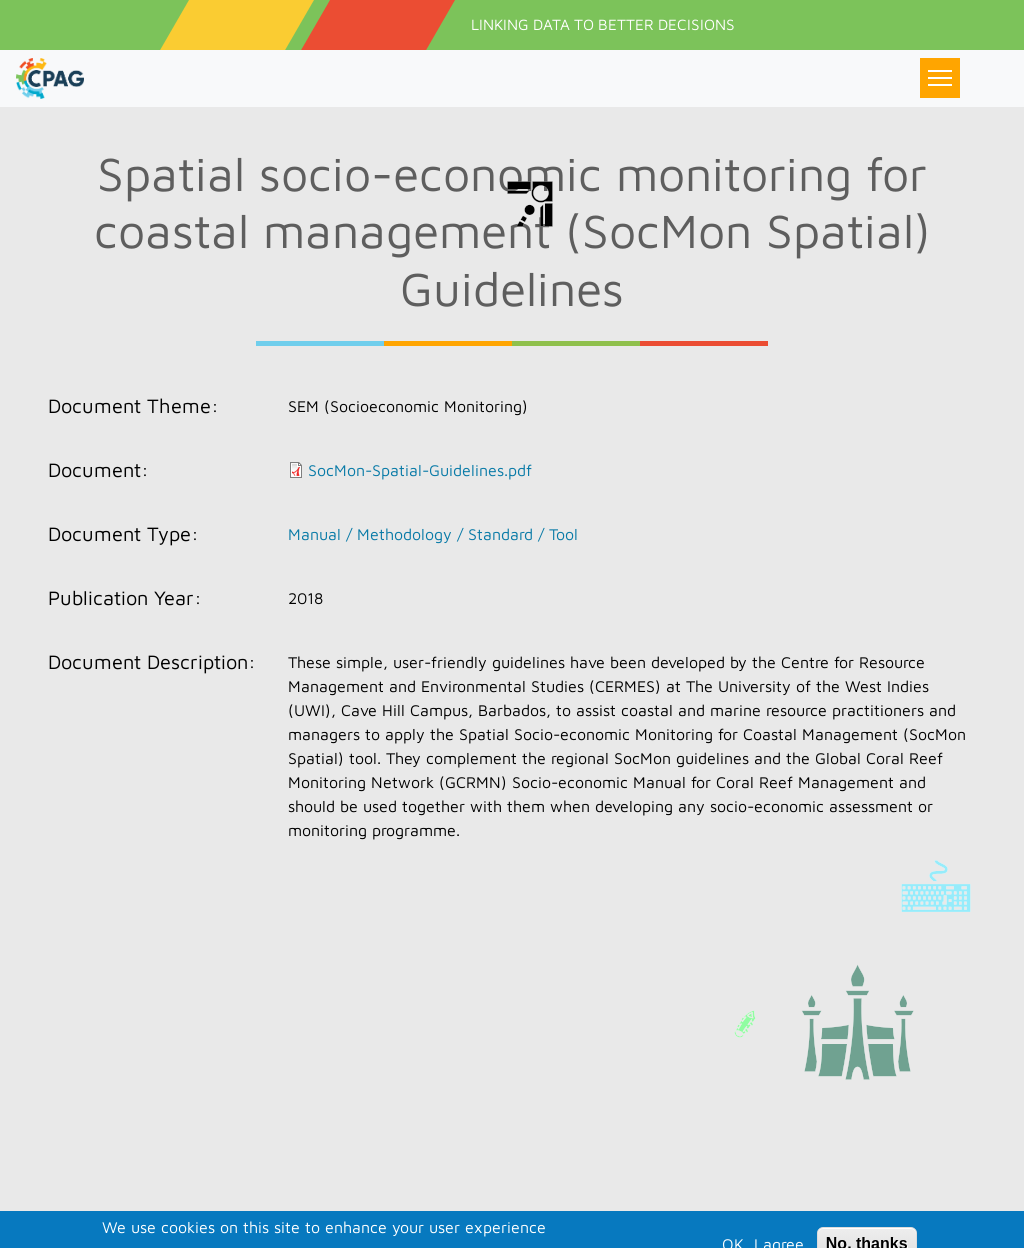 This screenshot has width=1024, height=1248. Describe the element at coordinates (530, 204) in the screenshot. I see `access billiards or pool game` at that location.